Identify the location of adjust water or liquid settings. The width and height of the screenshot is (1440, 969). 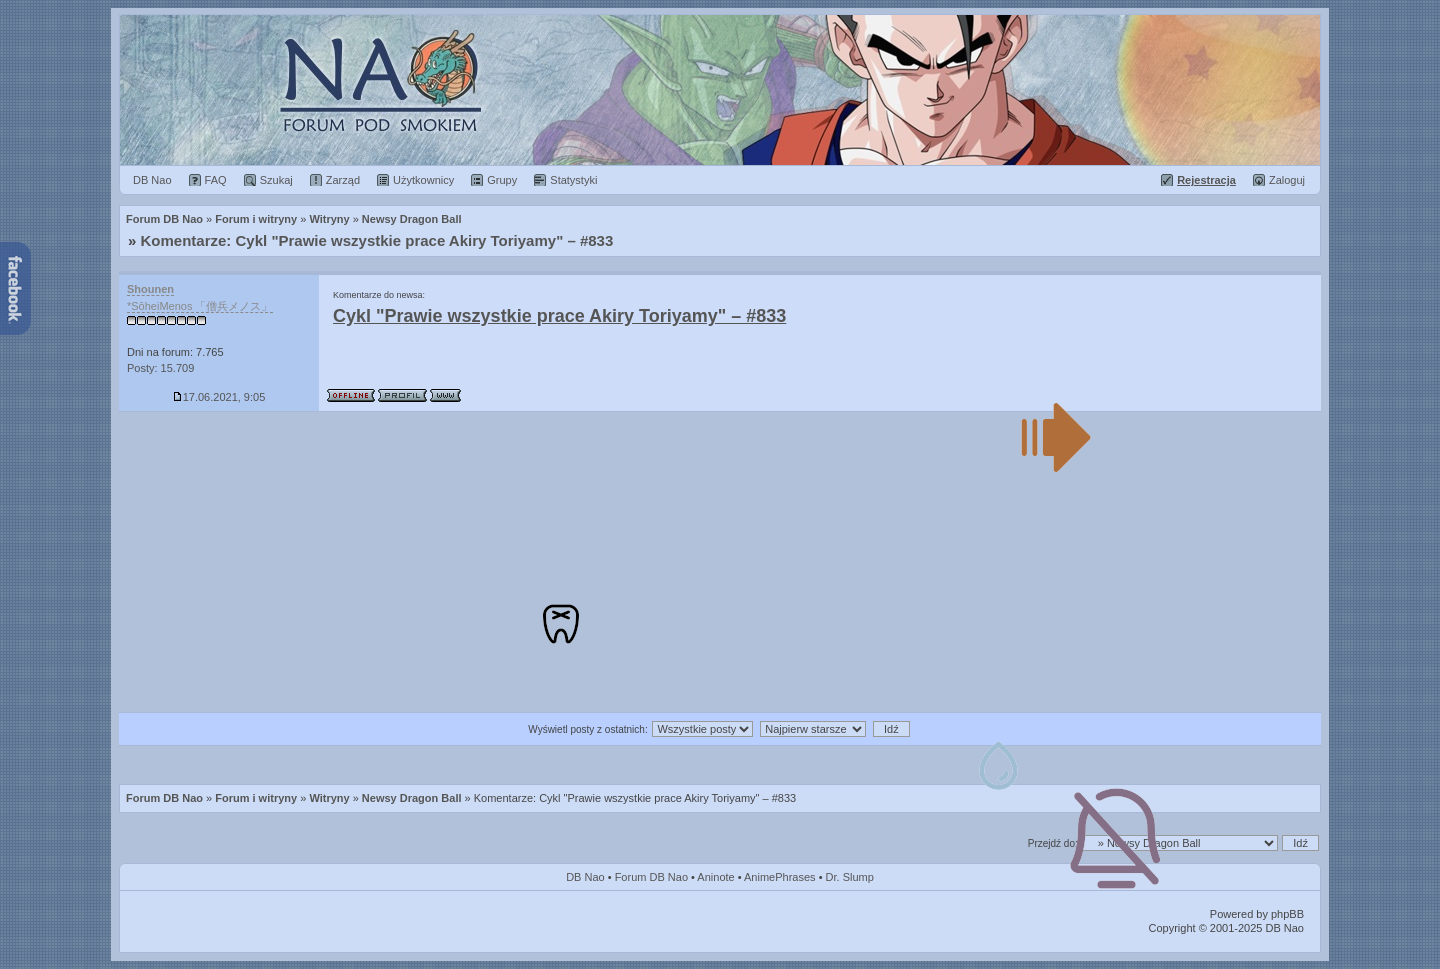
(998, 767).